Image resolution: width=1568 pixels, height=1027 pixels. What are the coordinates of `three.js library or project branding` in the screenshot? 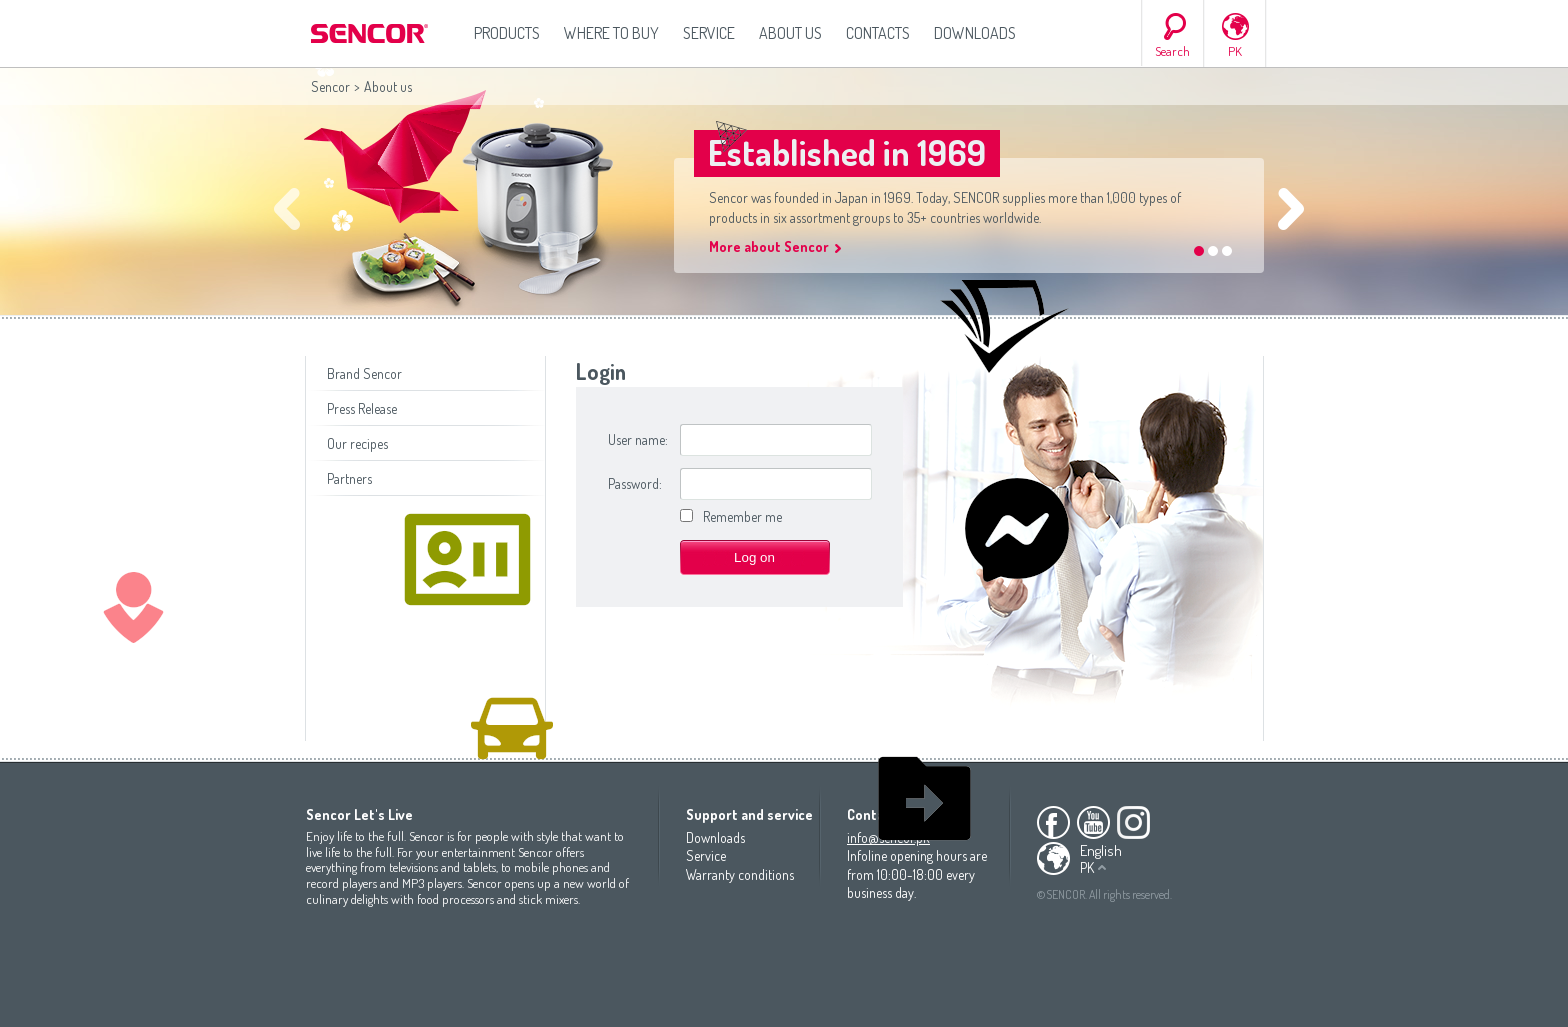 It's located at (731, 136).